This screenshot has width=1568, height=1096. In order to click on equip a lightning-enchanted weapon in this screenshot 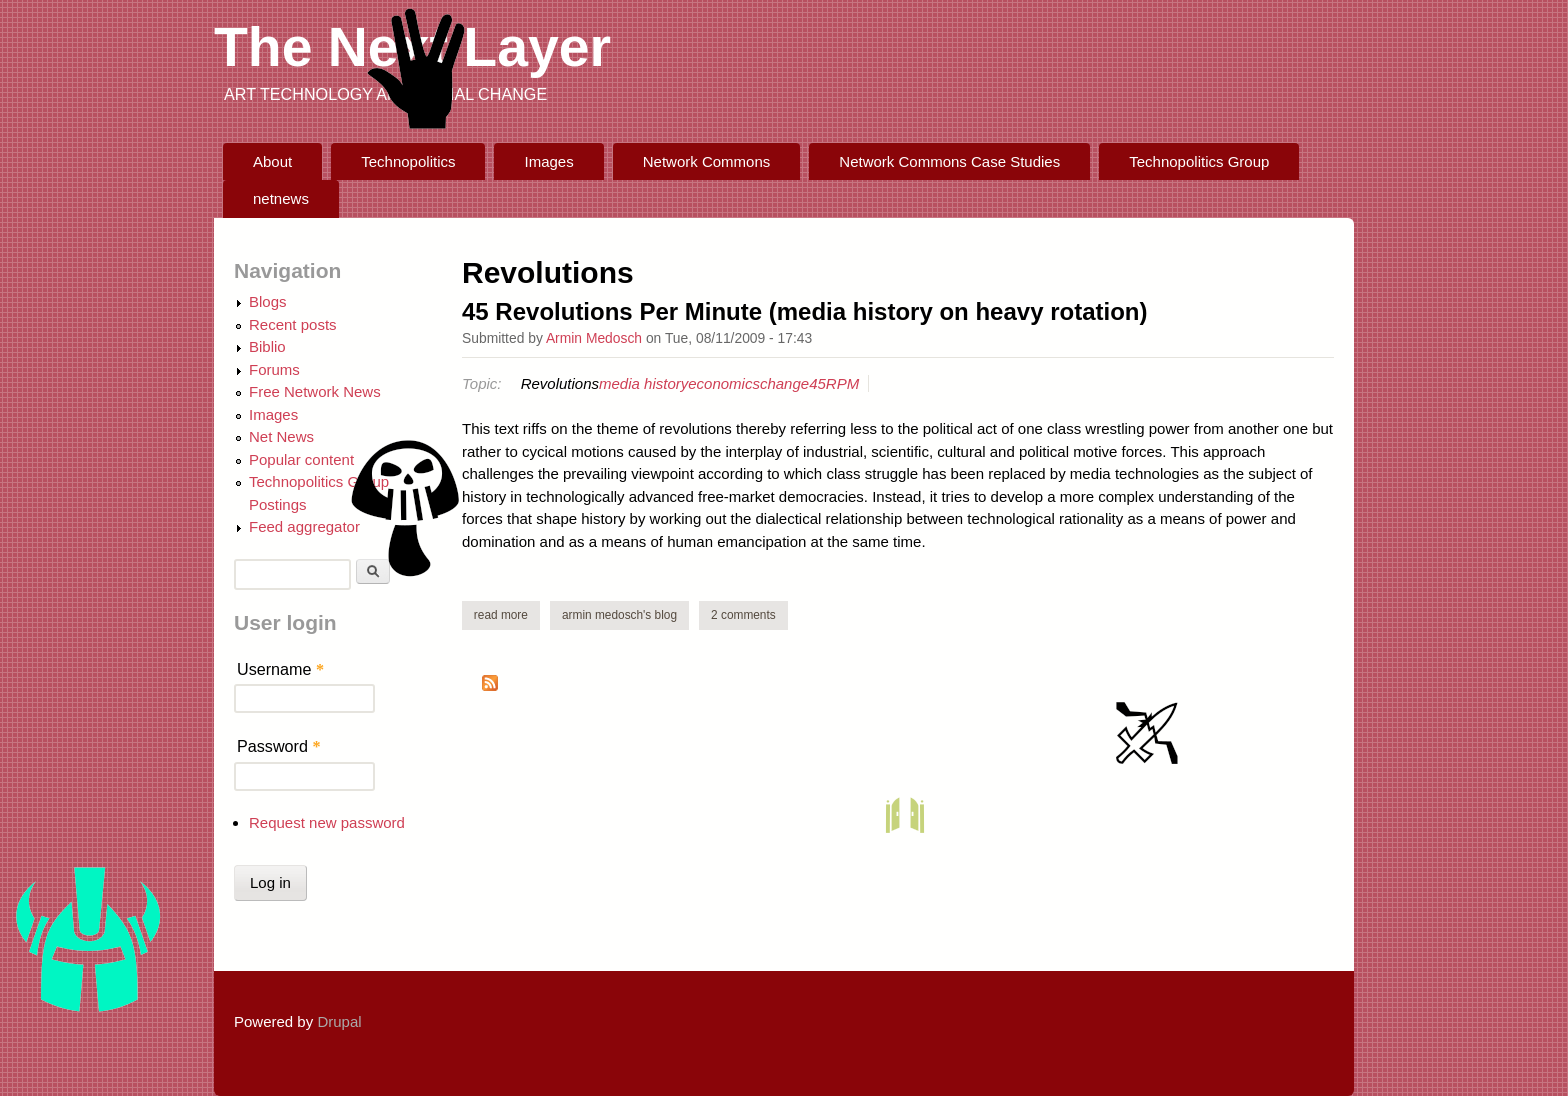, I will do `click(1147, 733)`.